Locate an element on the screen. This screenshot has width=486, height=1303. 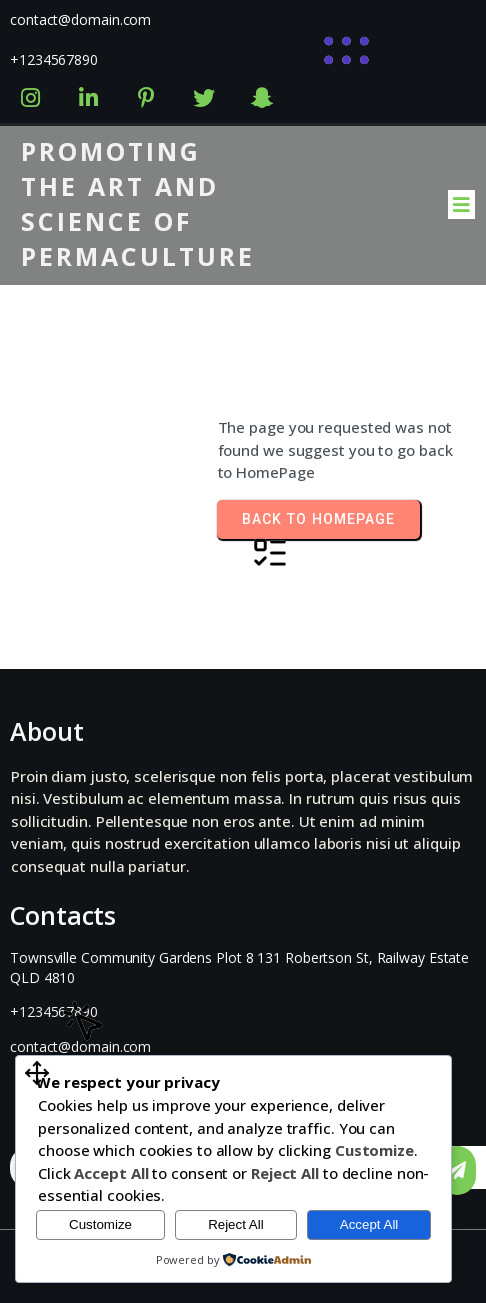
click or tap to interact is located at coordinates (83, 1021).